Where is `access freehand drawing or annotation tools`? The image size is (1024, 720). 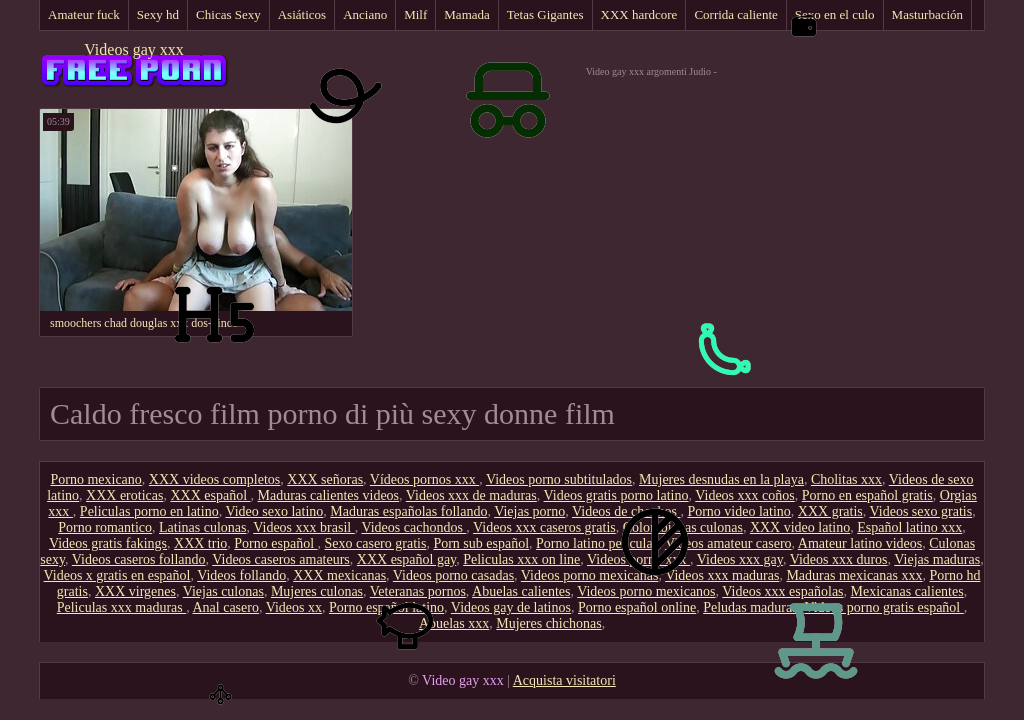 access freehand drawing or annotation tools is located at coordinates (344, 96).